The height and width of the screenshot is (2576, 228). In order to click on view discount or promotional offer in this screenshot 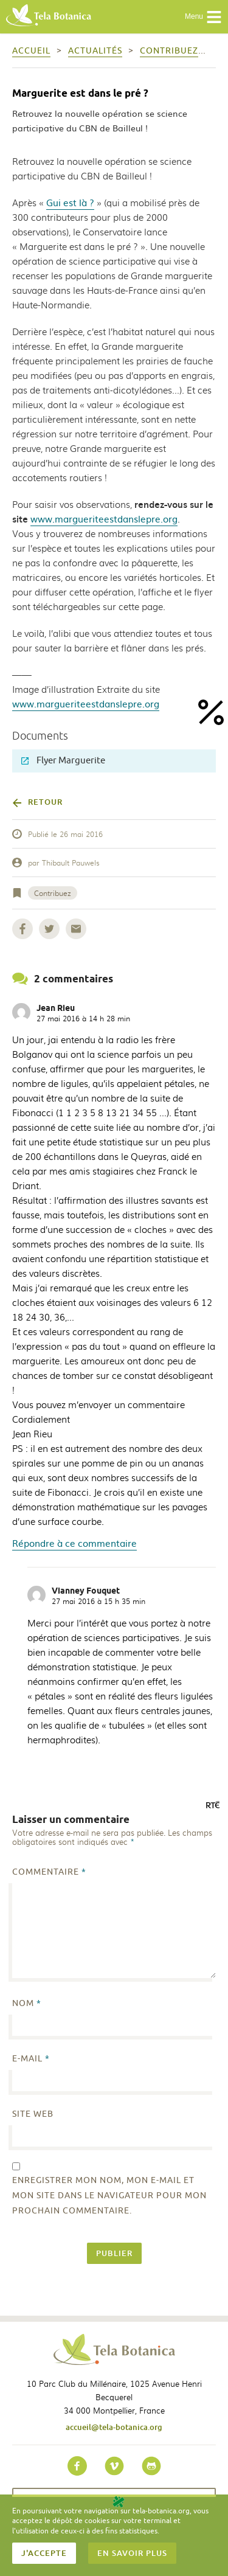, I will do `click(211, 712)`.